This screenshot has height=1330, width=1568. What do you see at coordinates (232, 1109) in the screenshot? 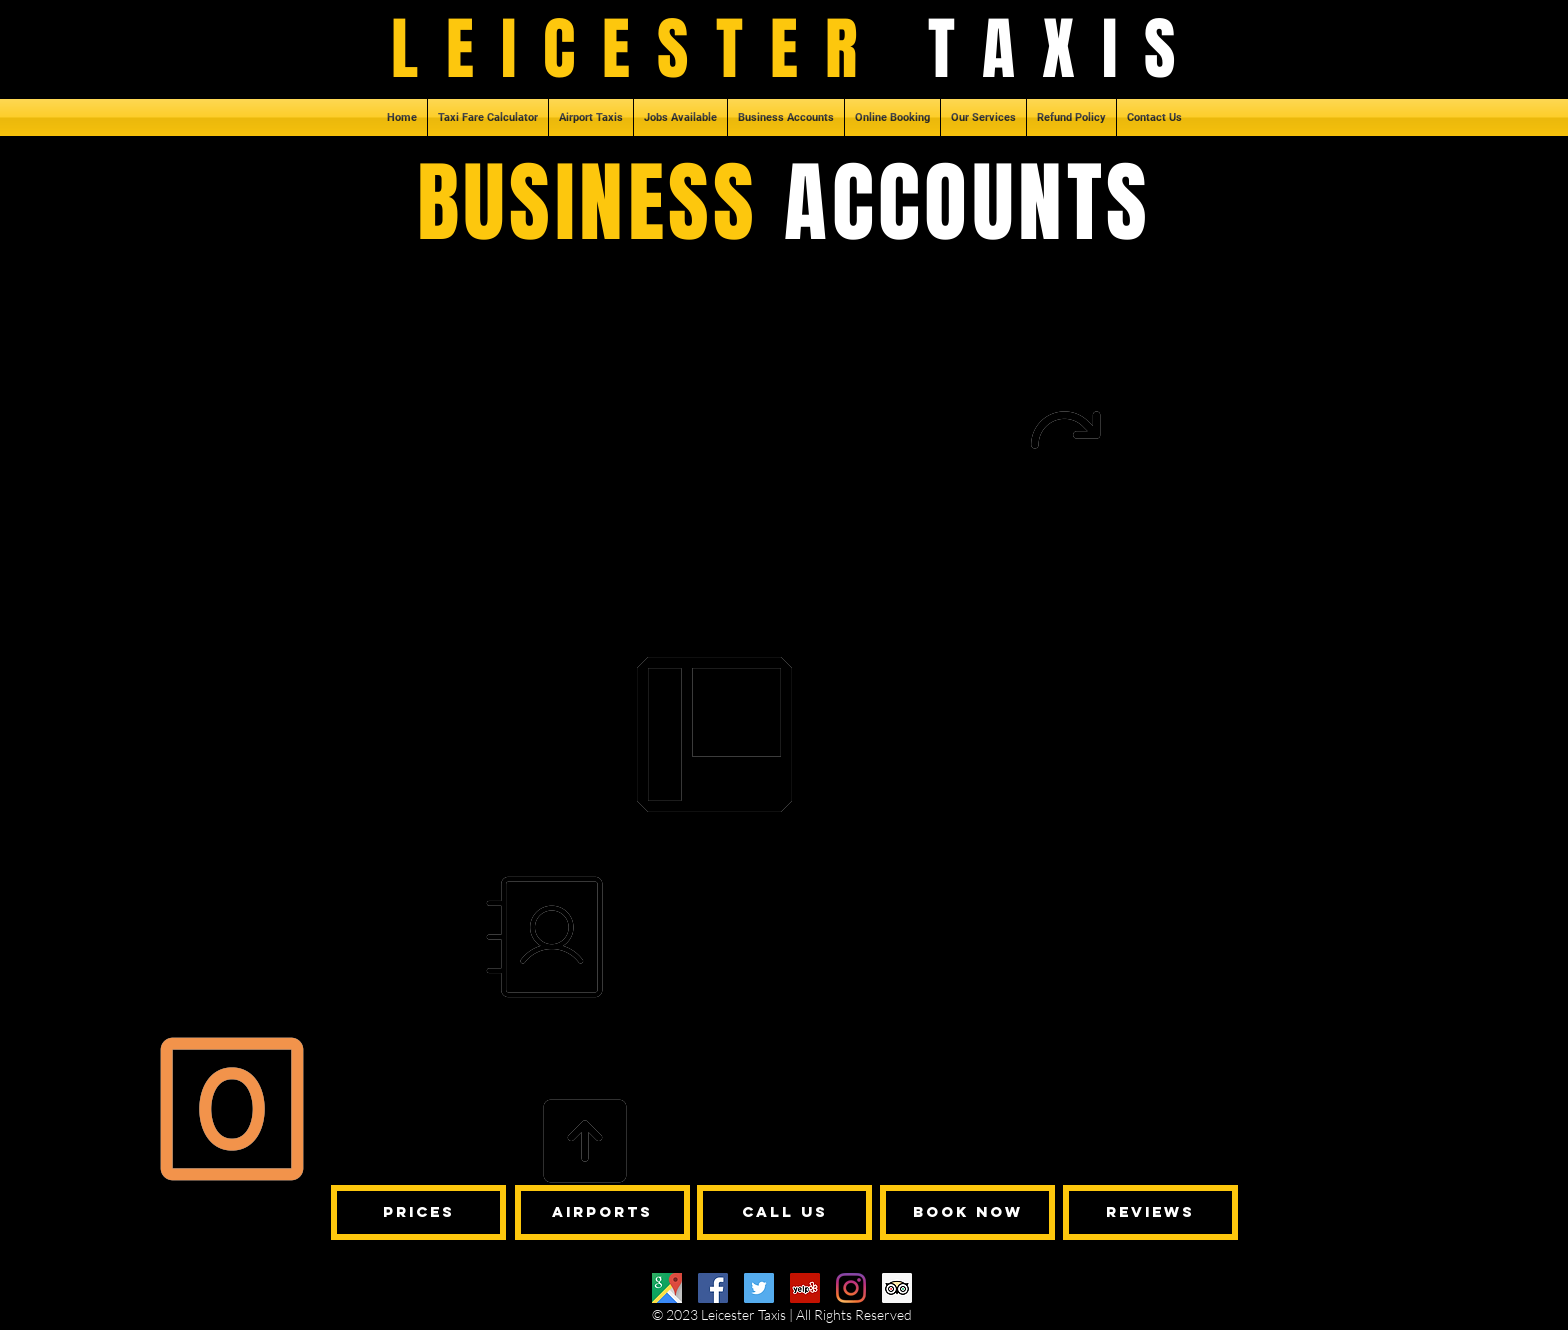
I see `indicates zero or null value` at bounding box center [232, 1109].